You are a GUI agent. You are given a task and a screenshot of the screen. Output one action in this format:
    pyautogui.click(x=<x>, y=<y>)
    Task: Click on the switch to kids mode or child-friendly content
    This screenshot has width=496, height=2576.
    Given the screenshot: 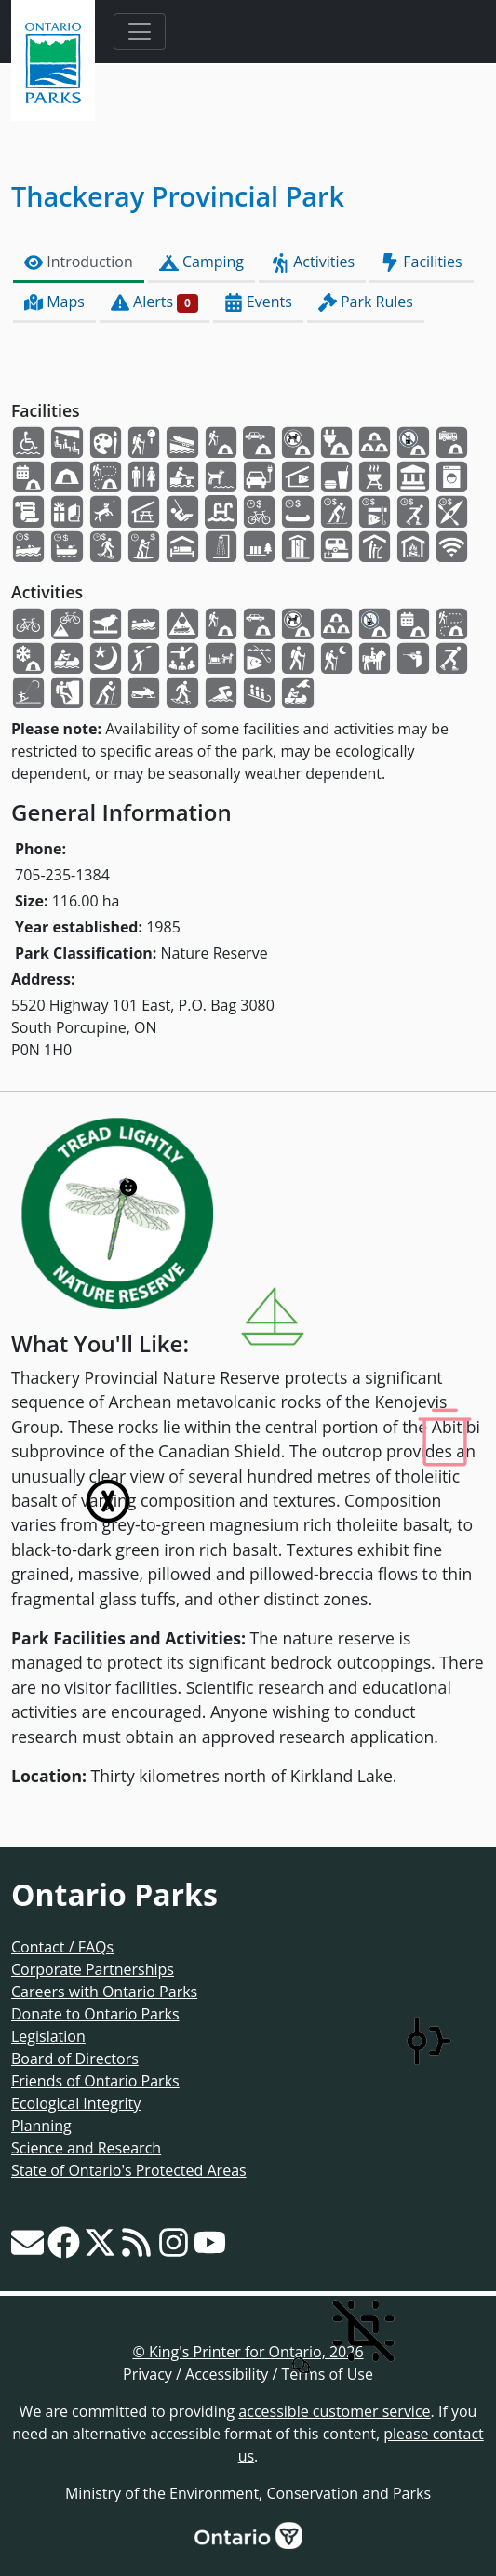 What is the action you would take?
    pyautogui.click(x=128, y=1187)
    